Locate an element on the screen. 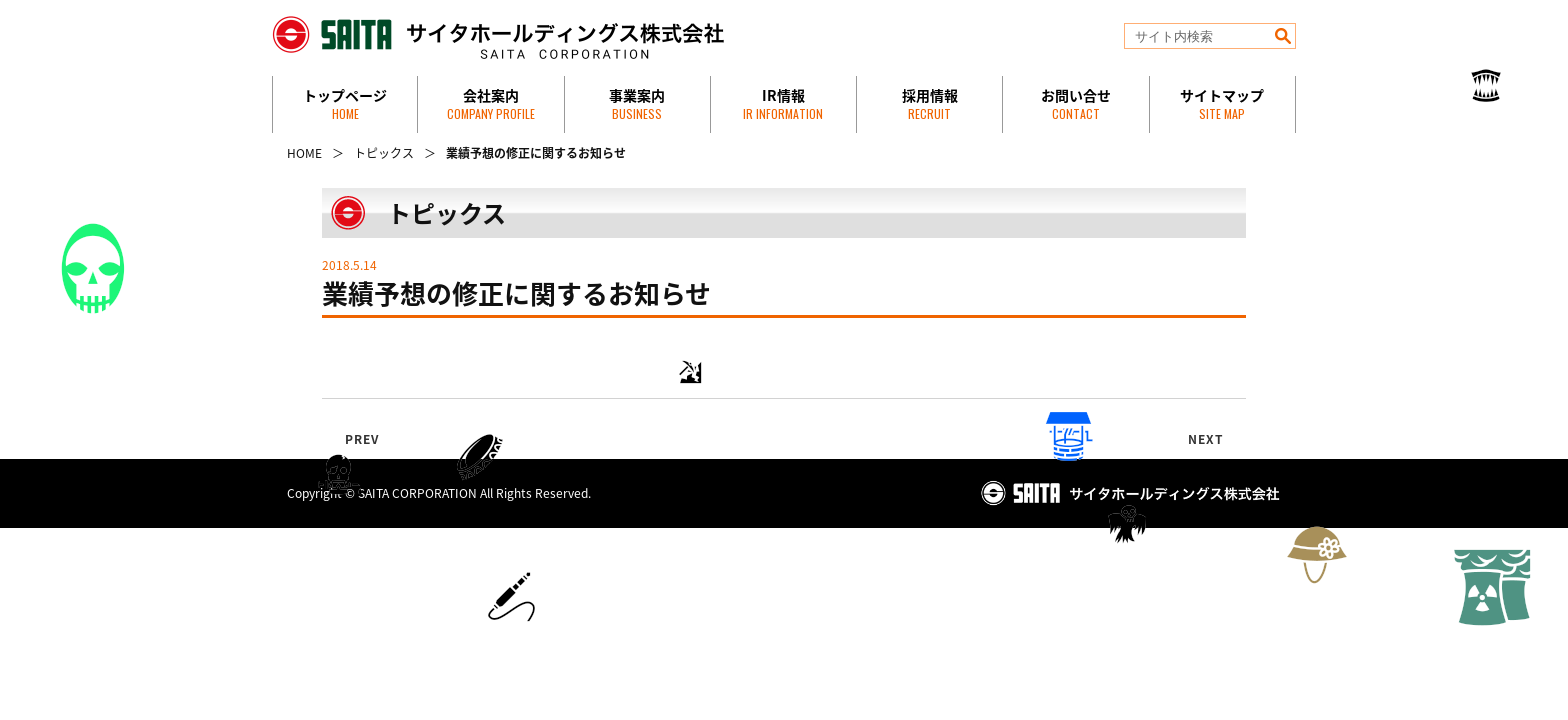  select skull mask avatar or character cosmetic is located at coordinates (92, 268).